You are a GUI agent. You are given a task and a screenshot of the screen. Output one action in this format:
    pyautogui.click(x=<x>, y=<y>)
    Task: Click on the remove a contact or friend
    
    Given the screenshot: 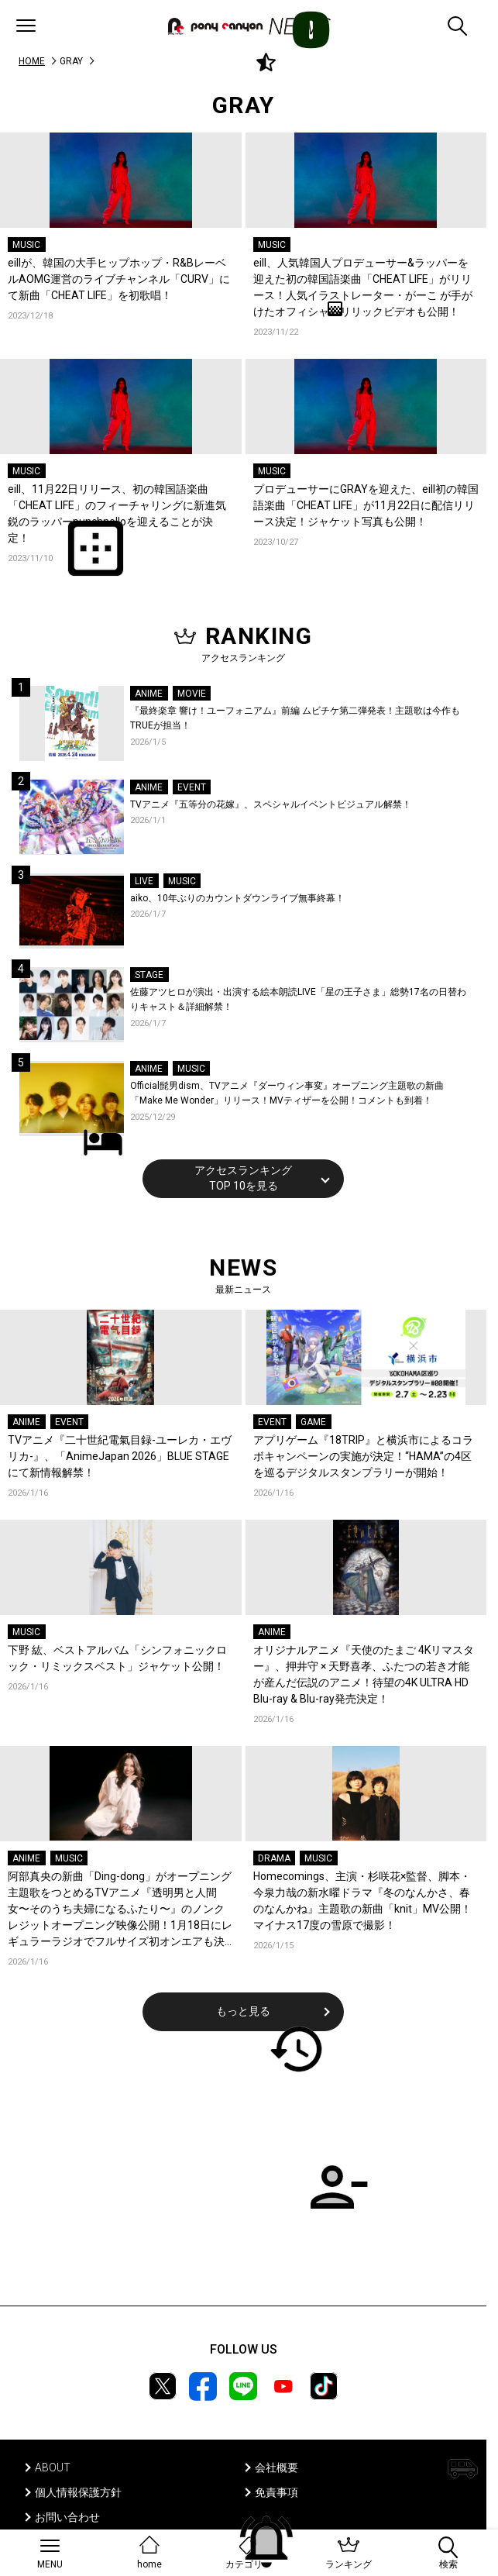 What is the action you would take?
    pyautogui.click(x=338, y=2187)
    